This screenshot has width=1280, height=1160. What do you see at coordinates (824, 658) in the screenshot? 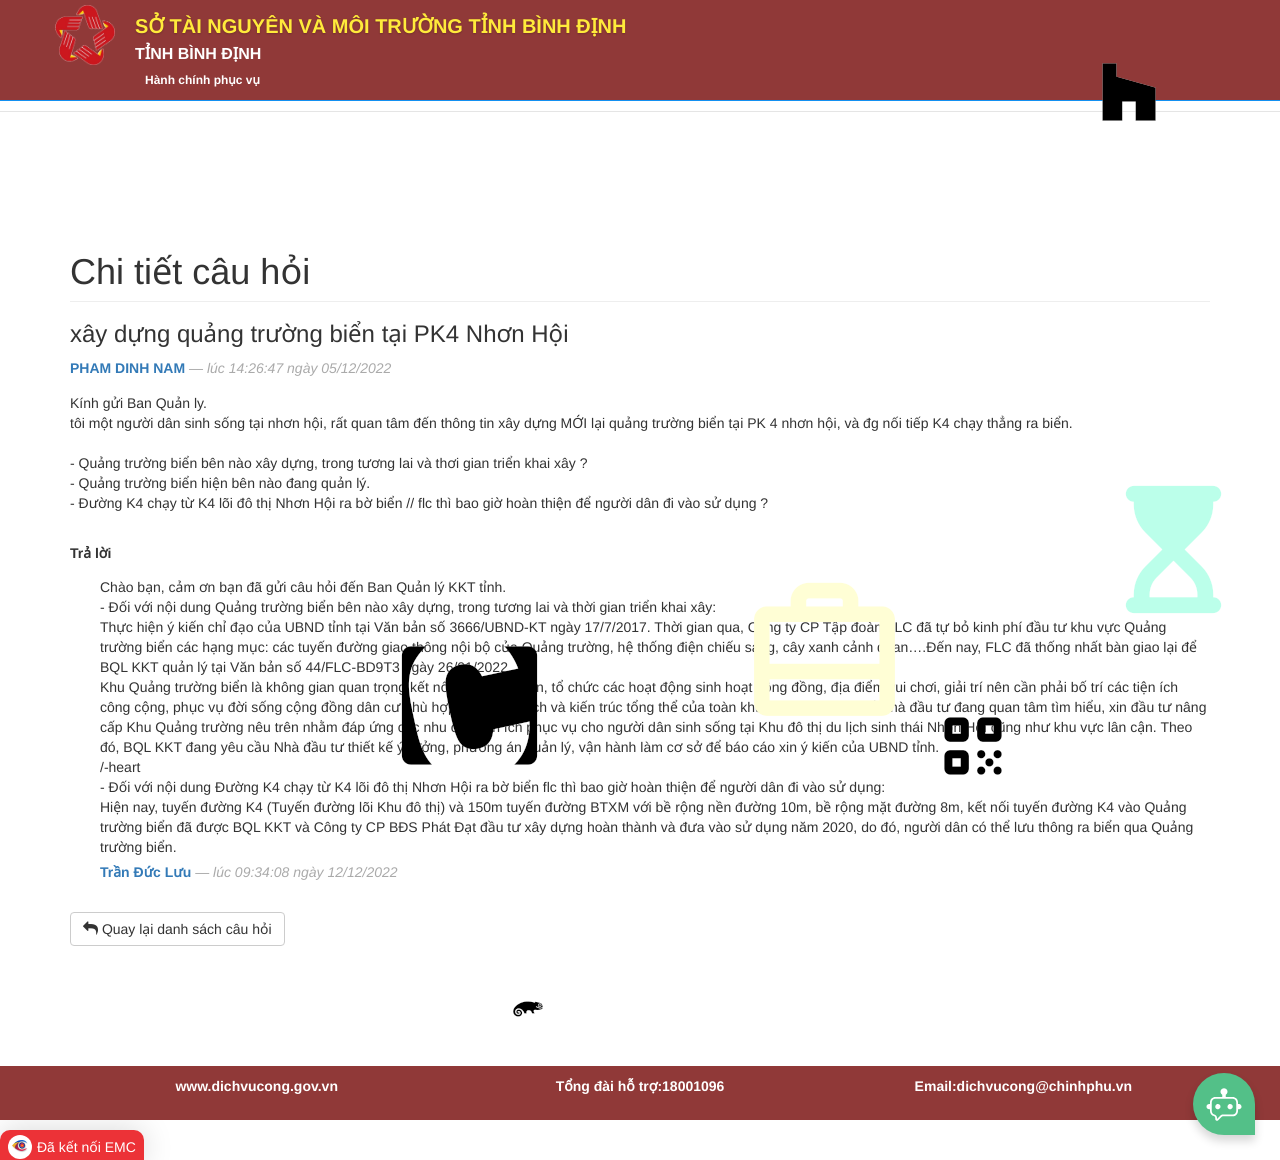
I see `access travel or trip planning features` at bounding box center [824, 658].